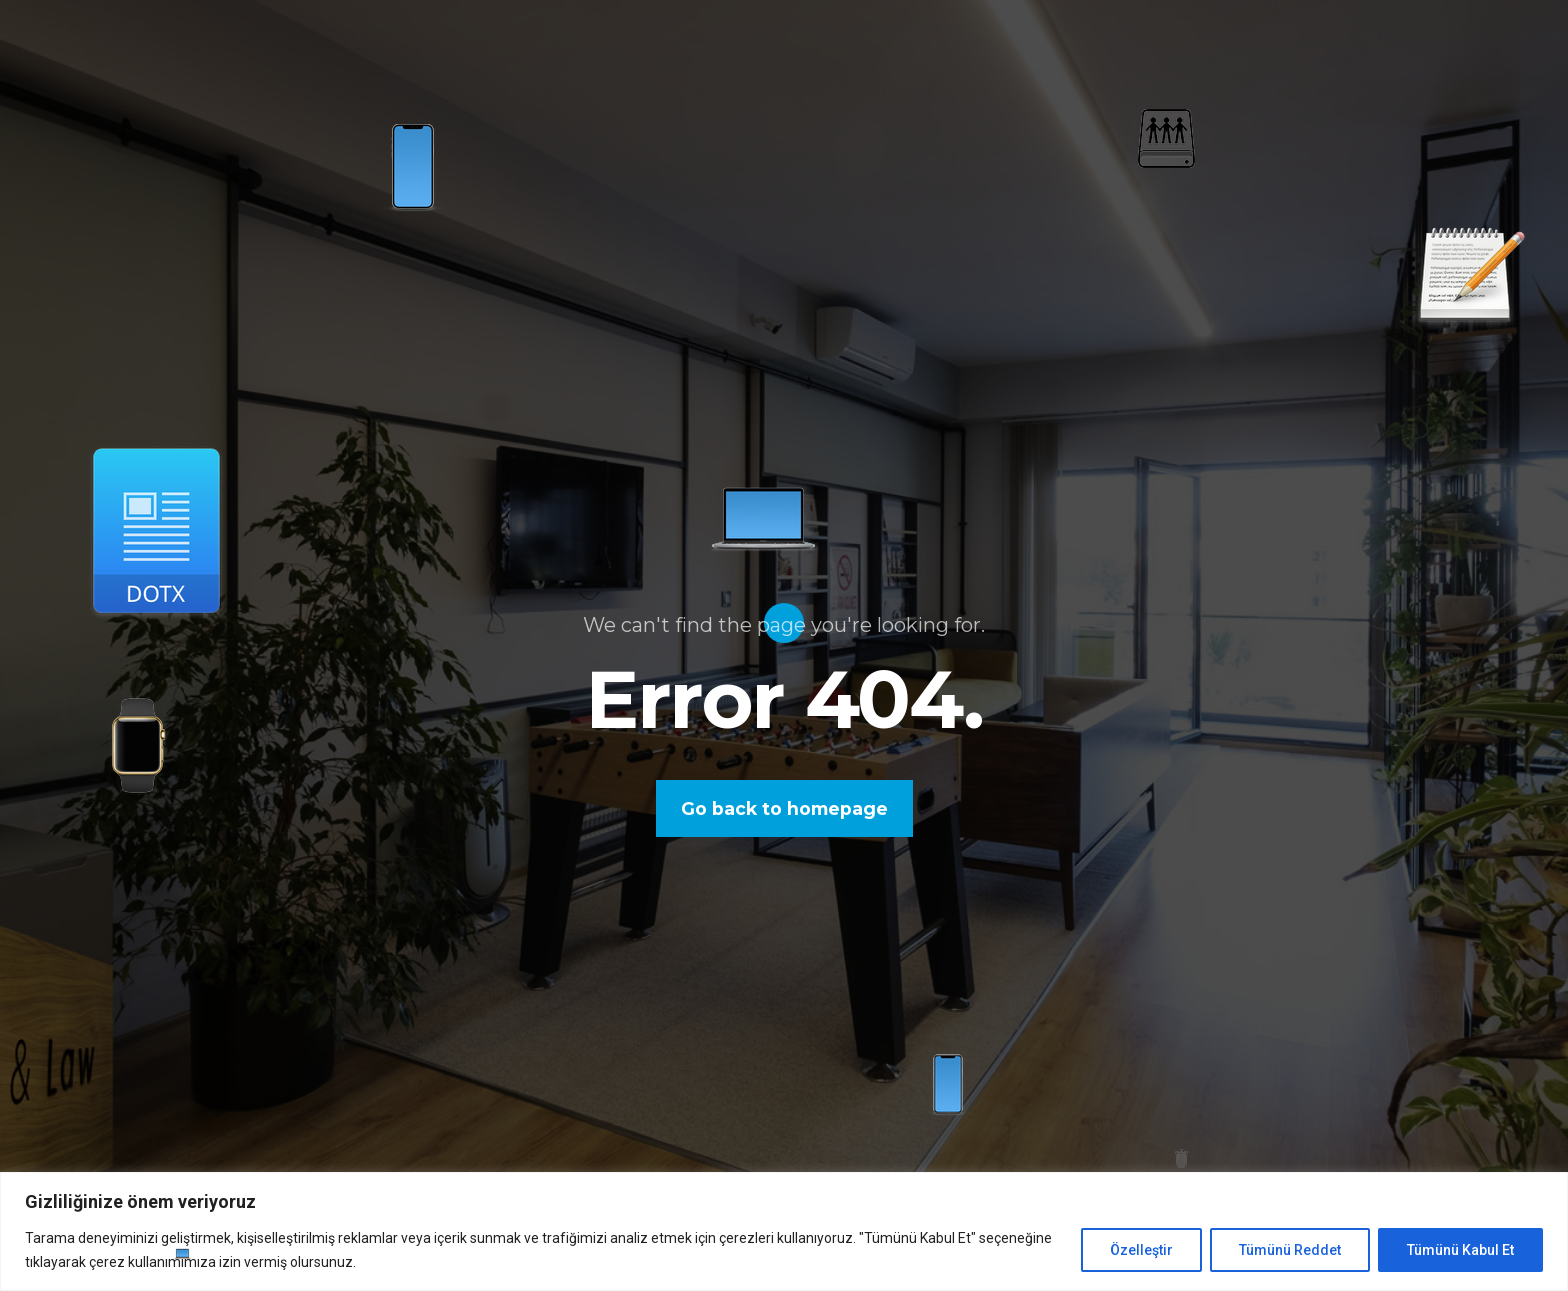 Image resolution: width=1568 pixels, height=1291 pixels. Describe the element at coordinates (182, 1252) in the screenshot. I see `represents this macbook air in system settings` at that location.